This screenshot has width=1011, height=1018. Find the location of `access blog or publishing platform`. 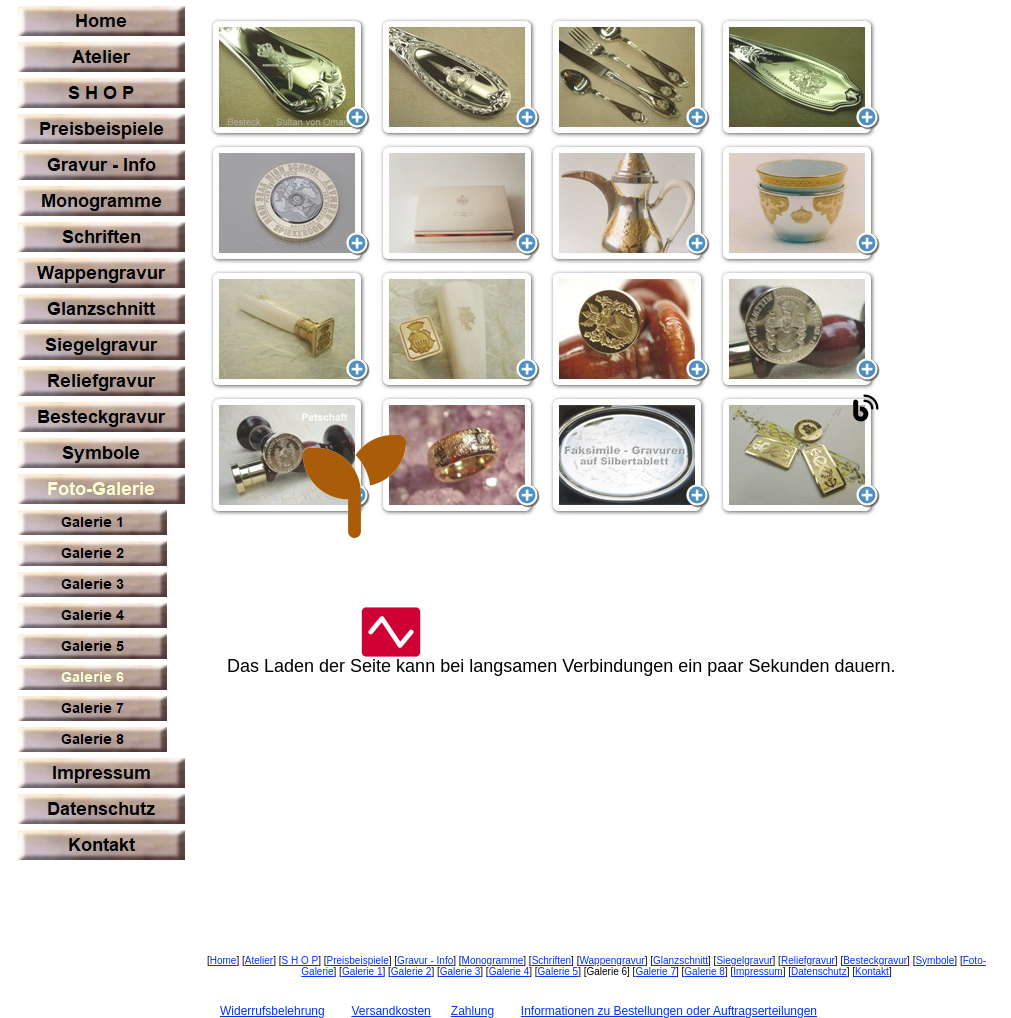

access blog or publishing platform is located at coordinates (865, 408).